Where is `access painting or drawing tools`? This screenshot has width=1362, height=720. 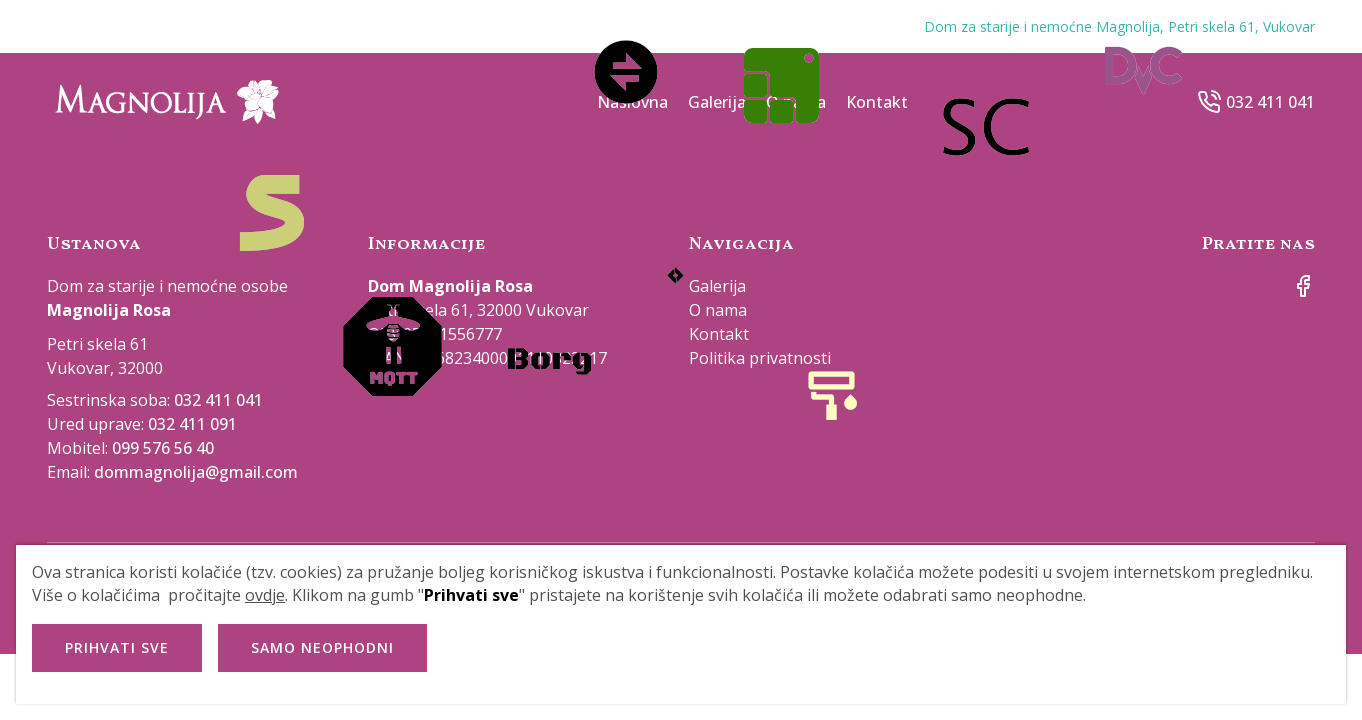 access painting or drawing tools is located at coordinates (831, 394).